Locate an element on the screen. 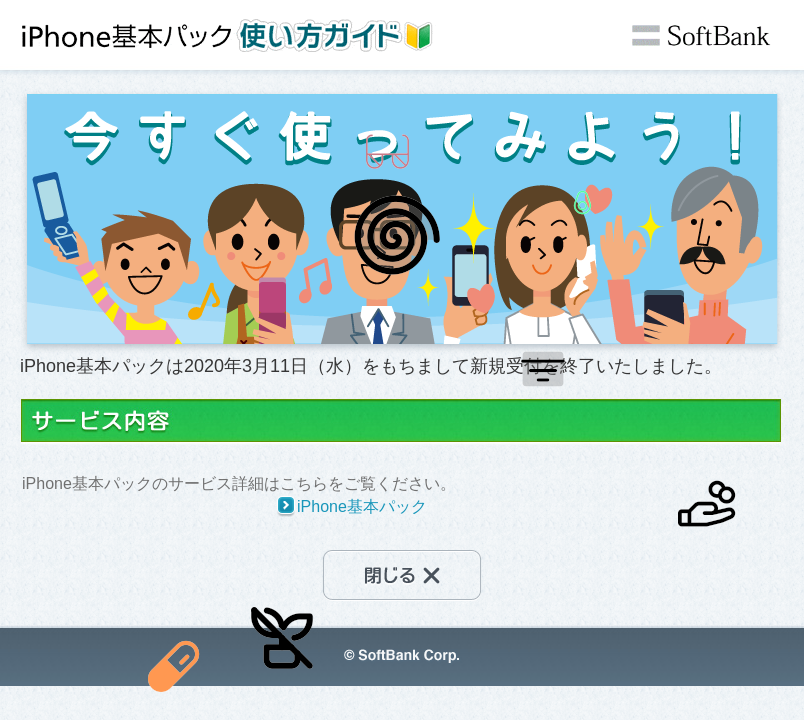  disable plant care reminders is located at coordinates (282, 638).